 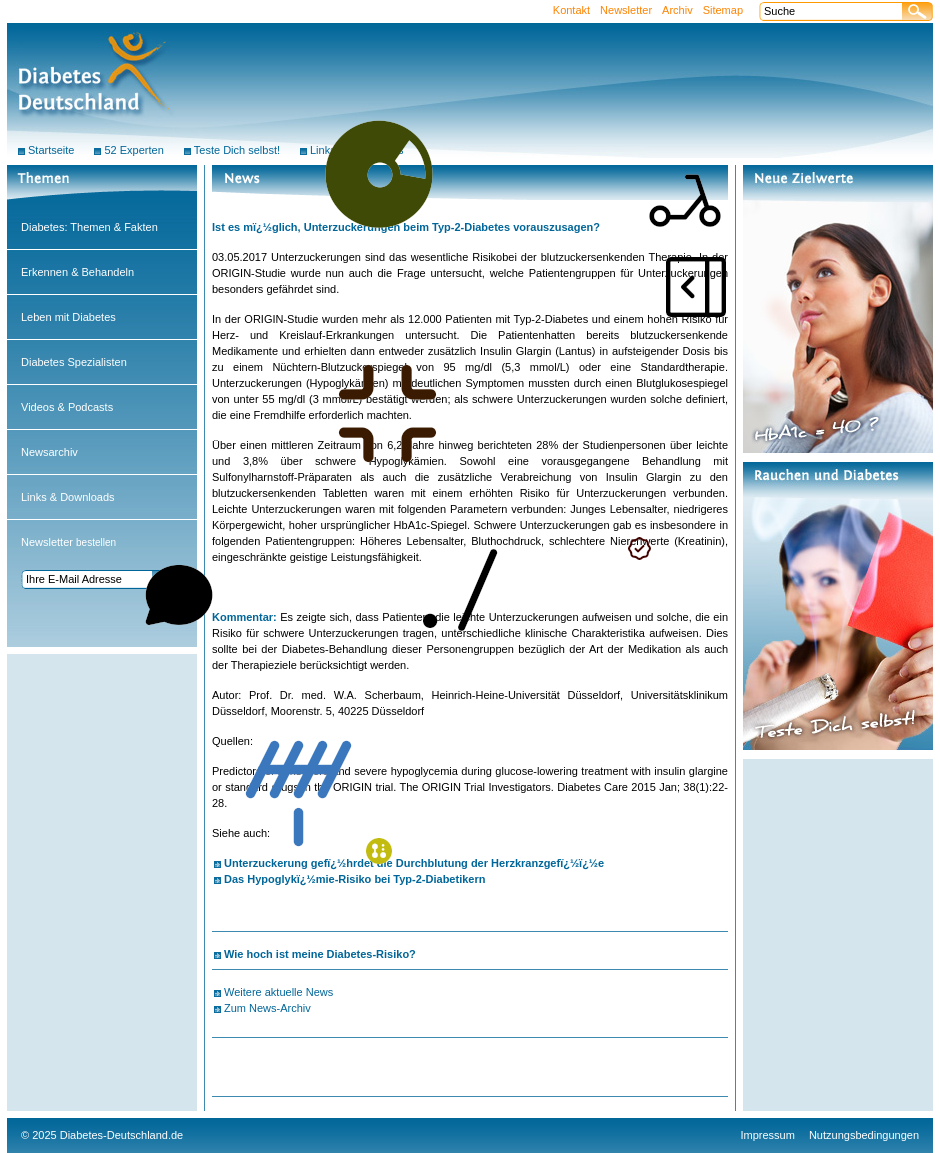 What do you see at coordinates (696, 287) in the screenshot?
I see `expand the sidebar panel` at bounding box center [696, 287].